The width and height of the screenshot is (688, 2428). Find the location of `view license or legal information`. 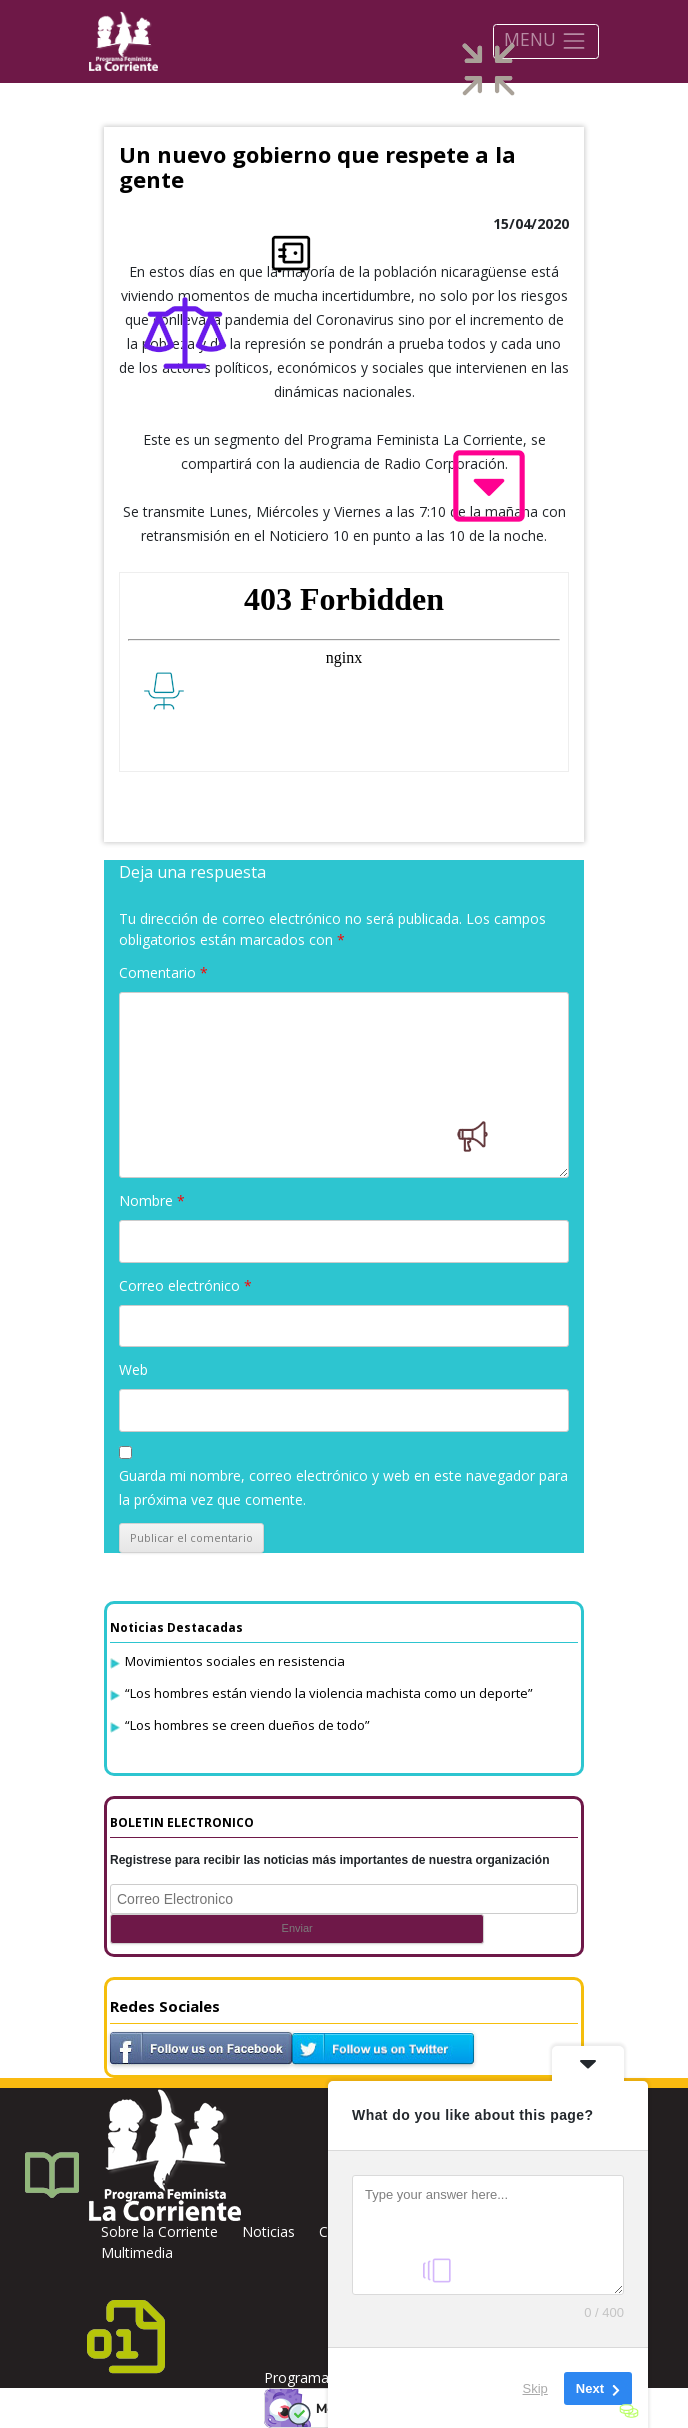

view license or legal information is located at coordinates (185, 333).